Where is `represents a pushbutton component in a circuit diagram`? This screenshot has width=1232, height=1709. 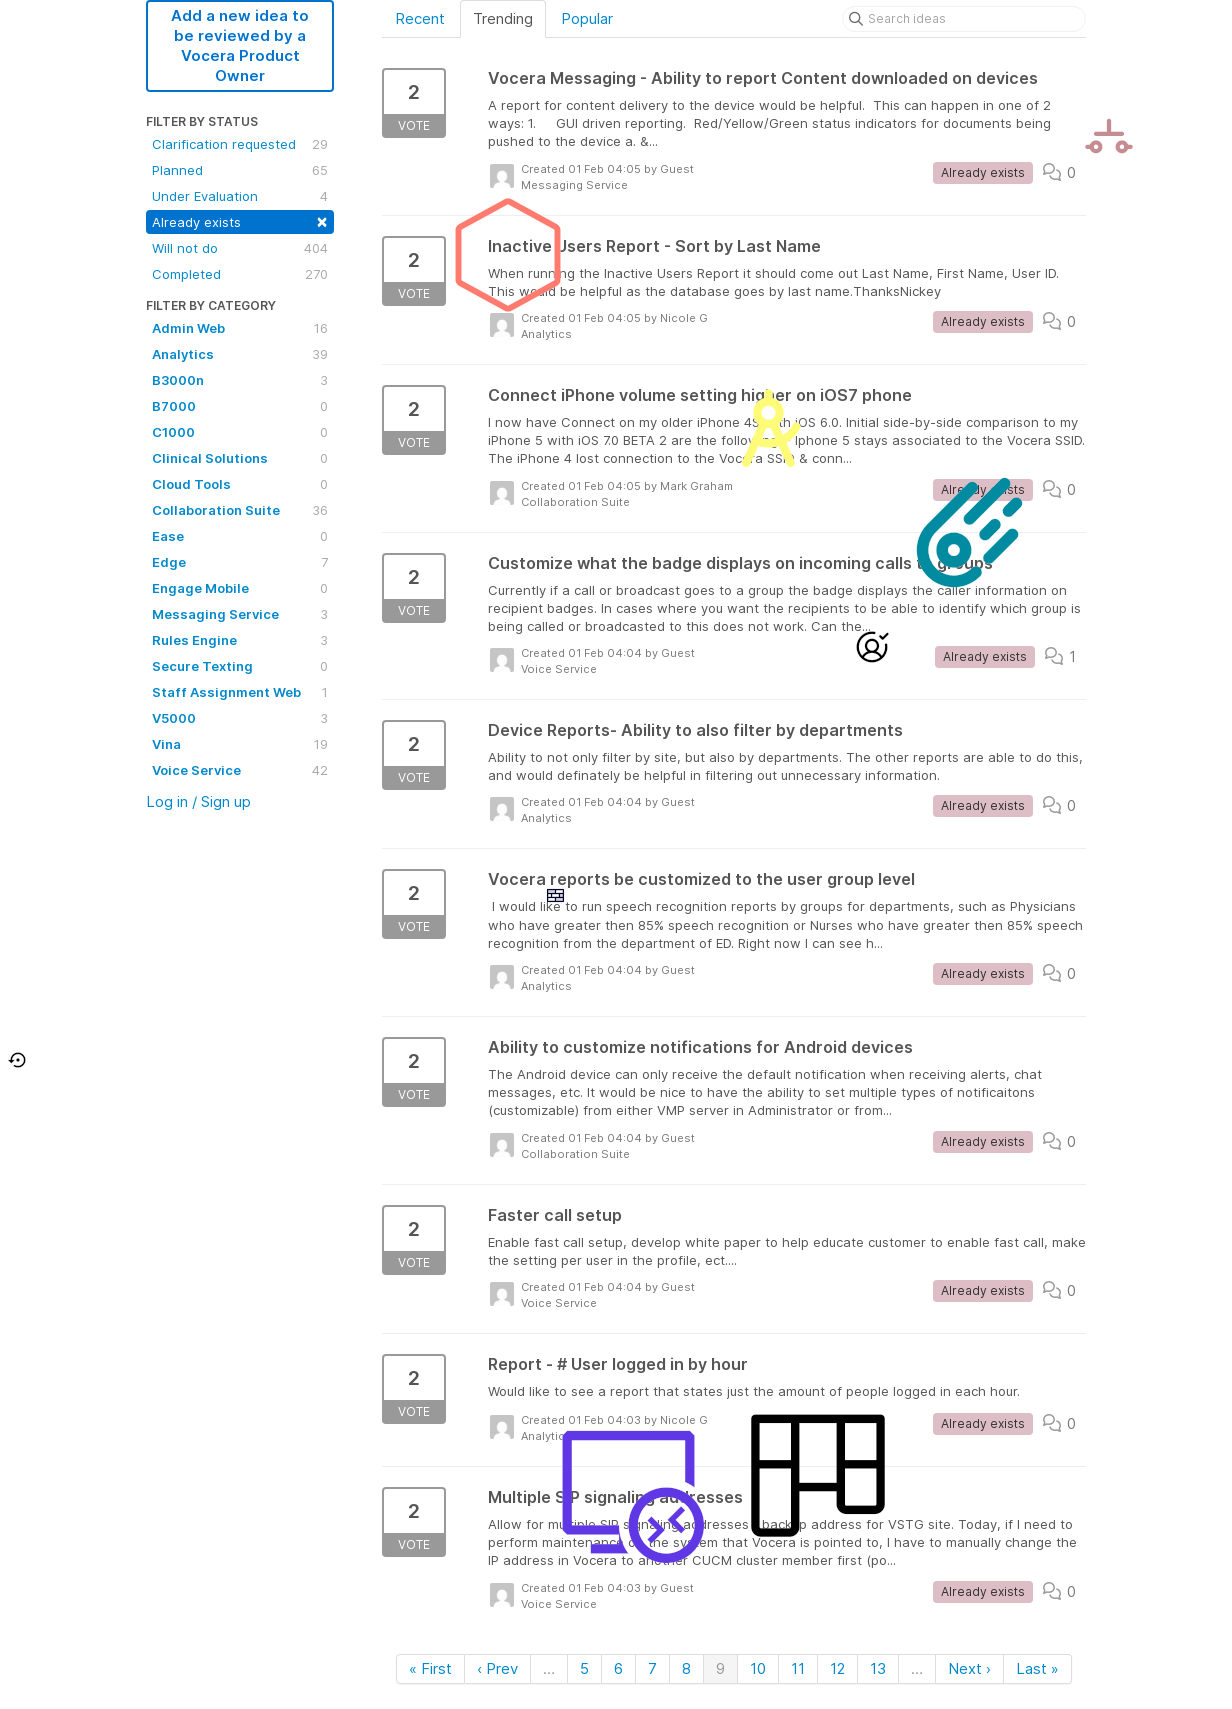 represents a pushbutton component in a circuit diagram is located at coordinates (1109, 136).